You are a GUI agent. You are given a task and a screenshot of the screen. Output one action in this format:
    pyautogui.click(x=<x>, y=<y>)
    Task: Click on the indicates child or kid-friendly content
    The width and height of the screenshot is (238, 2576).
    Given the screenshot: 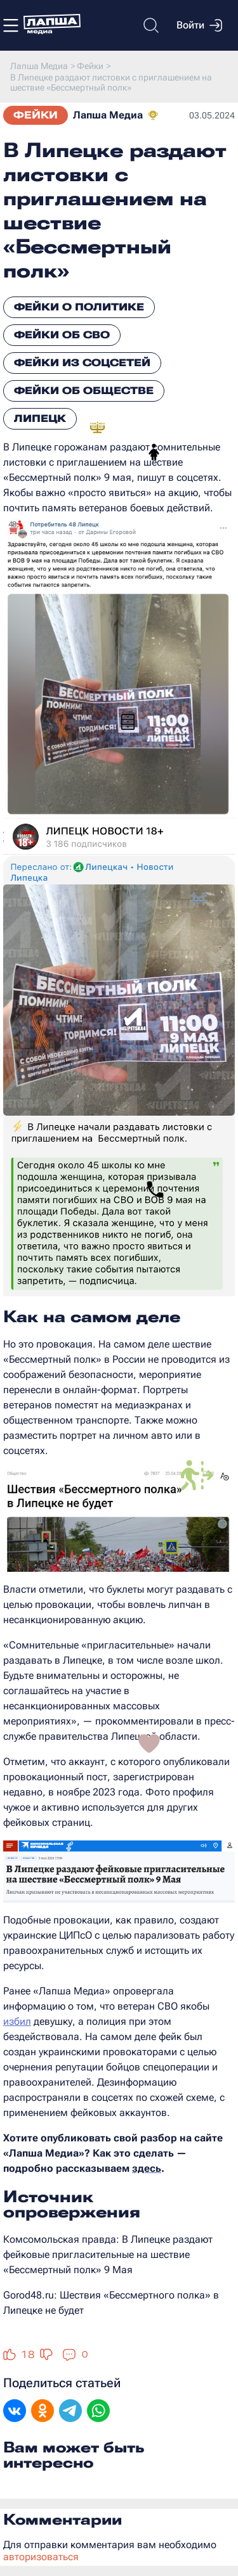 What is the action you would take?
    pyautogui.click(x=154, y=452)
    